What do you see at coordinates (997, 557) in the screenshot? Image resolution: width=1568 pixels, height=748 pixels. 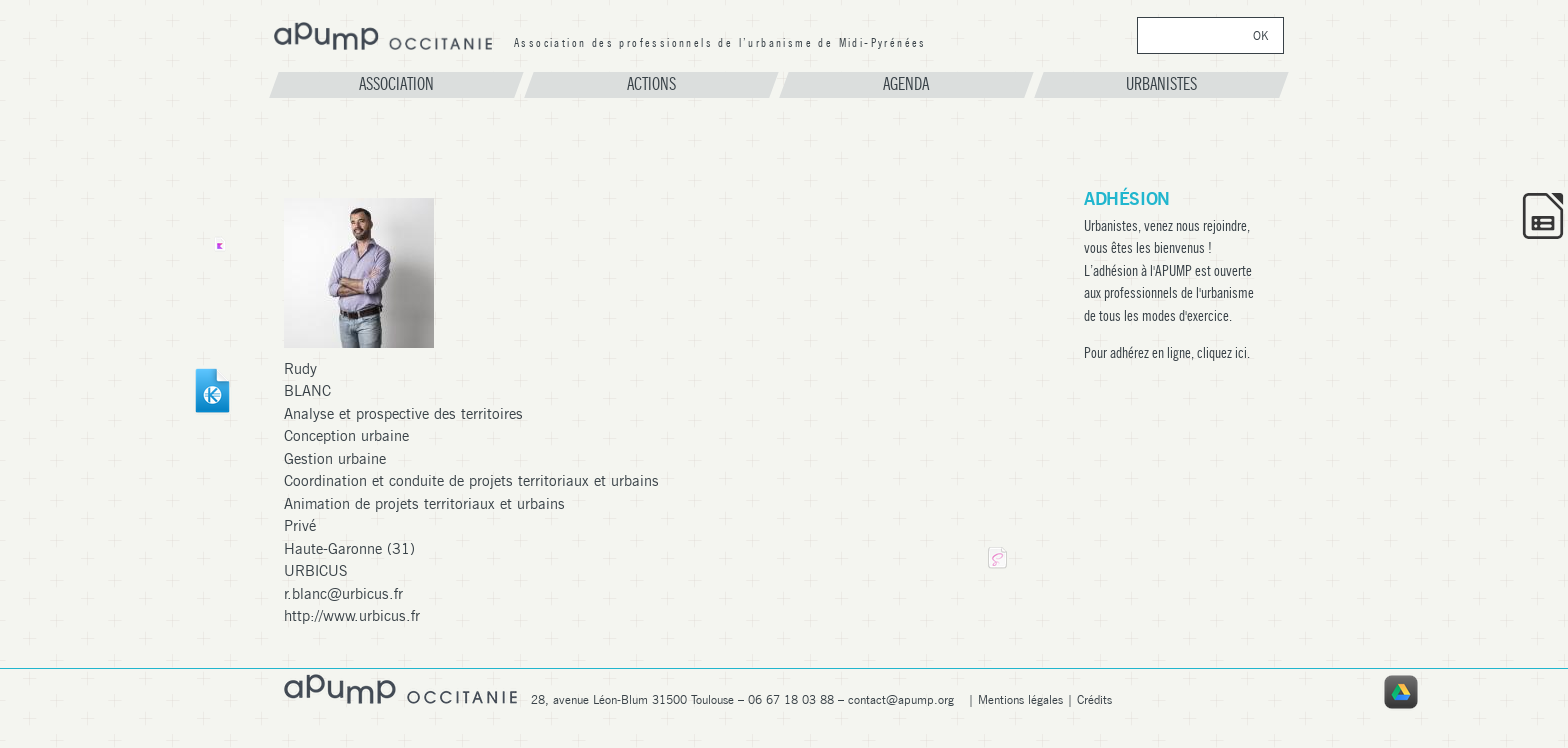 I see `scss stylesheet file` at bounding box center [997, 557].